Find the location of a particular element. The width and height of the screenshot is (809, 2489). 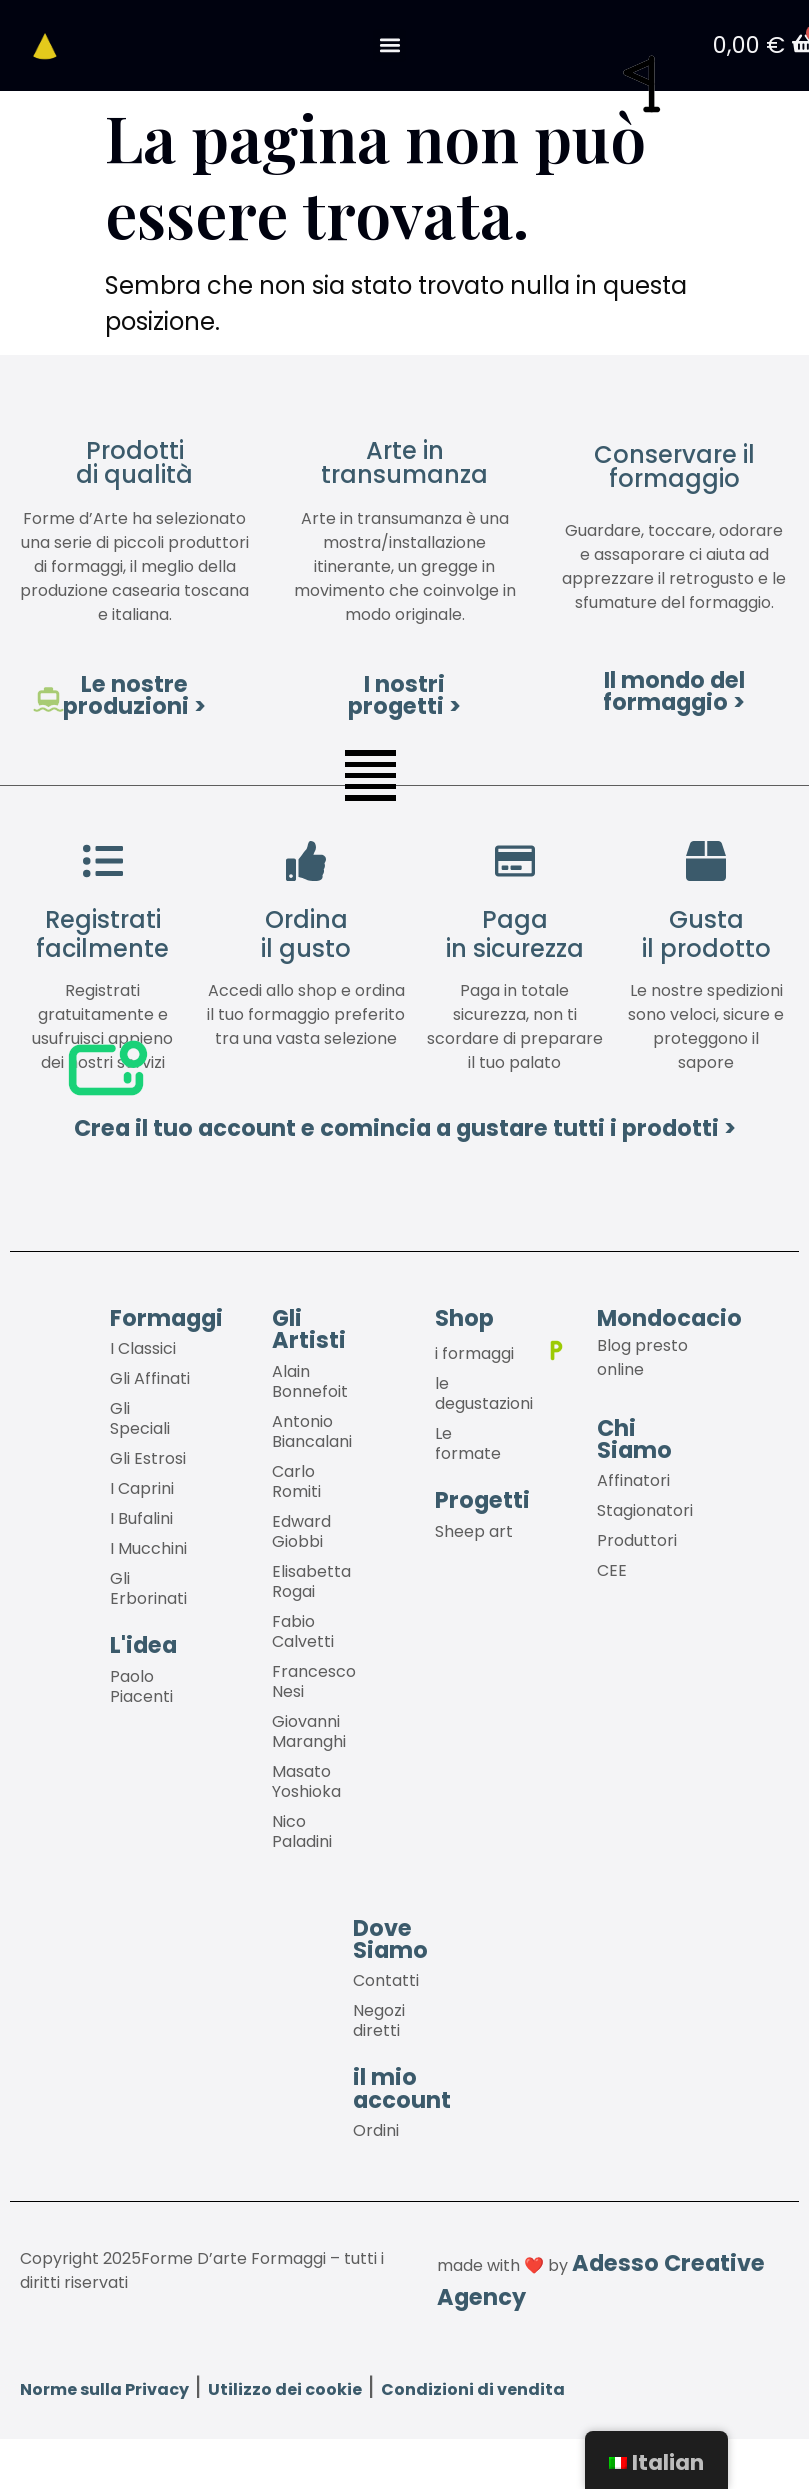

ferry or boat transportation option is located at coordinates (48, 699).